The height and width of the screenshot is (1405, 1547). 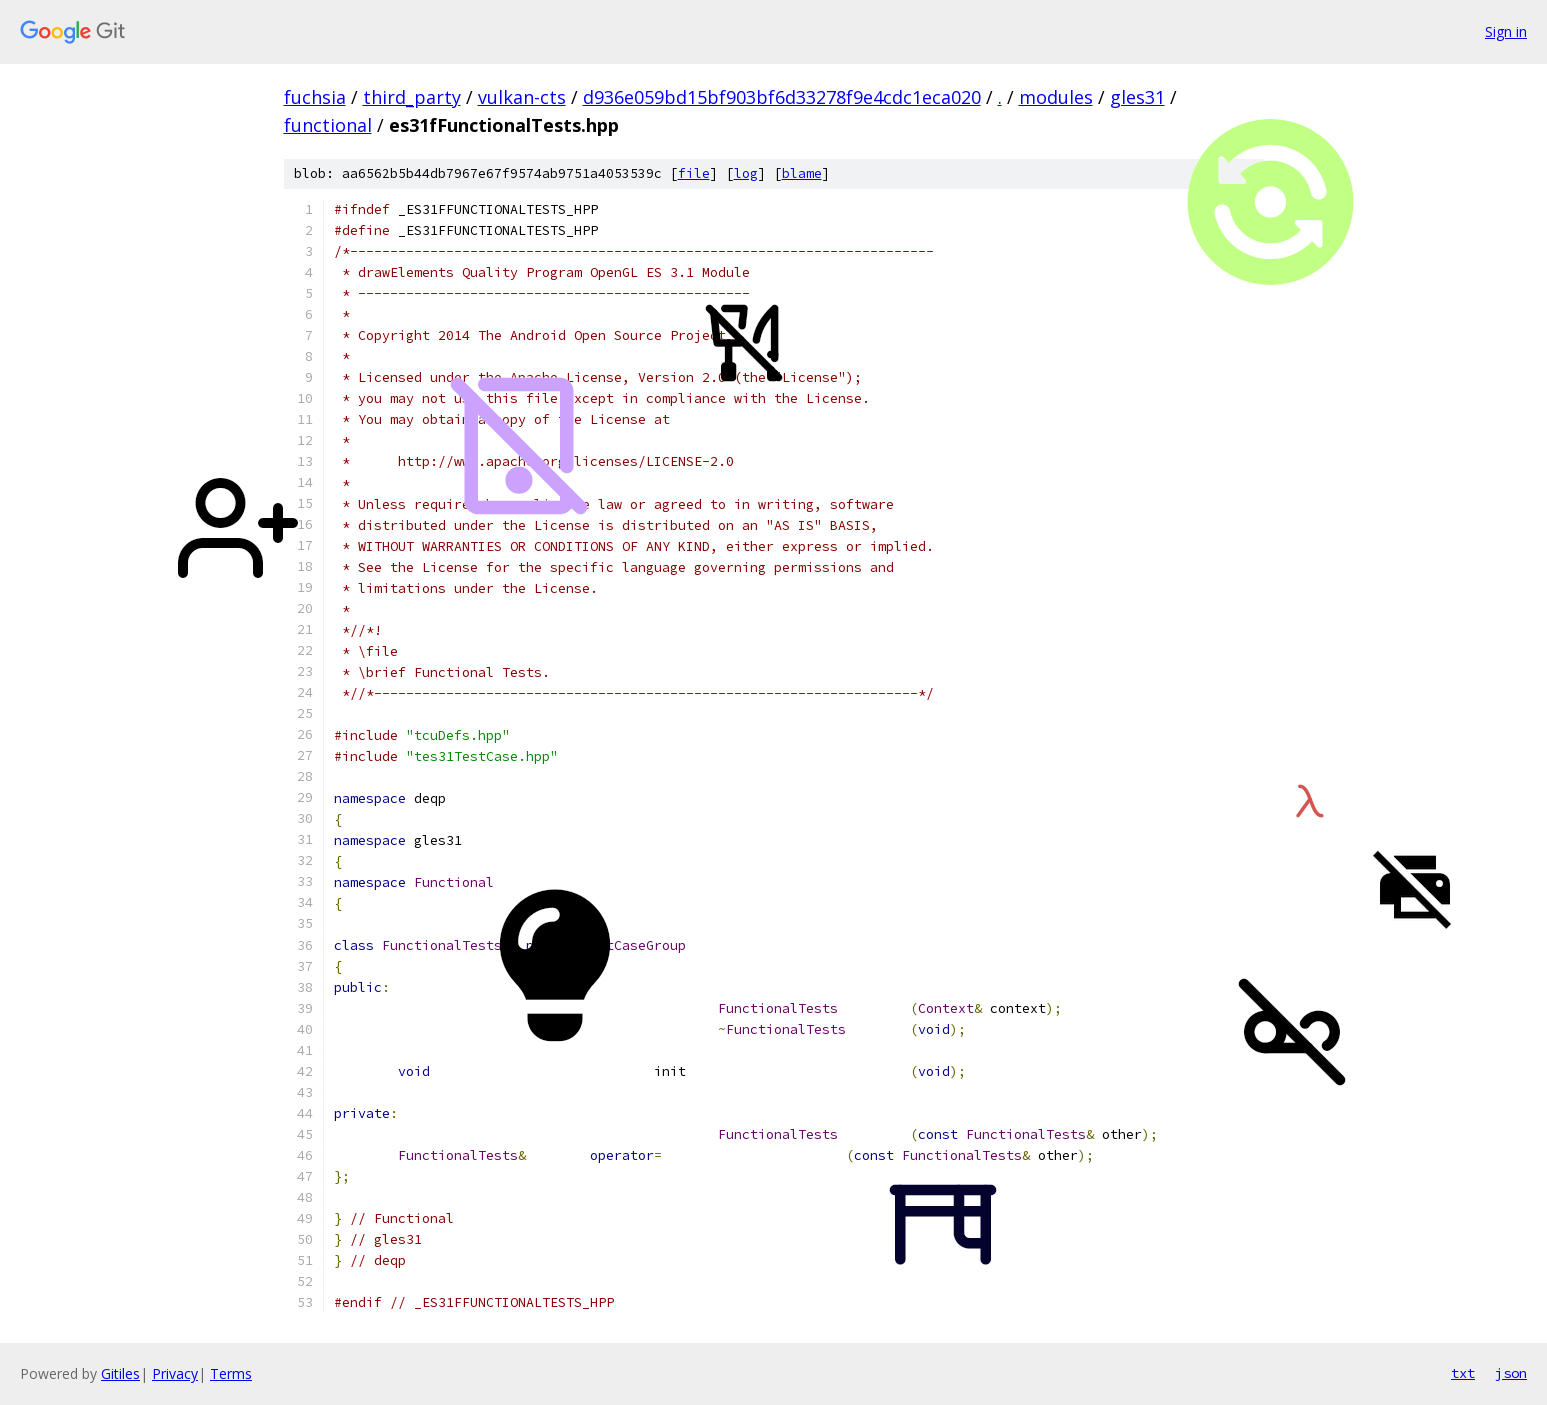 What do you see at coordinates (1292, 1032) in the screenshot?
I see `voicemail disabled or unavailable` at bounding box center [1292, 1032].